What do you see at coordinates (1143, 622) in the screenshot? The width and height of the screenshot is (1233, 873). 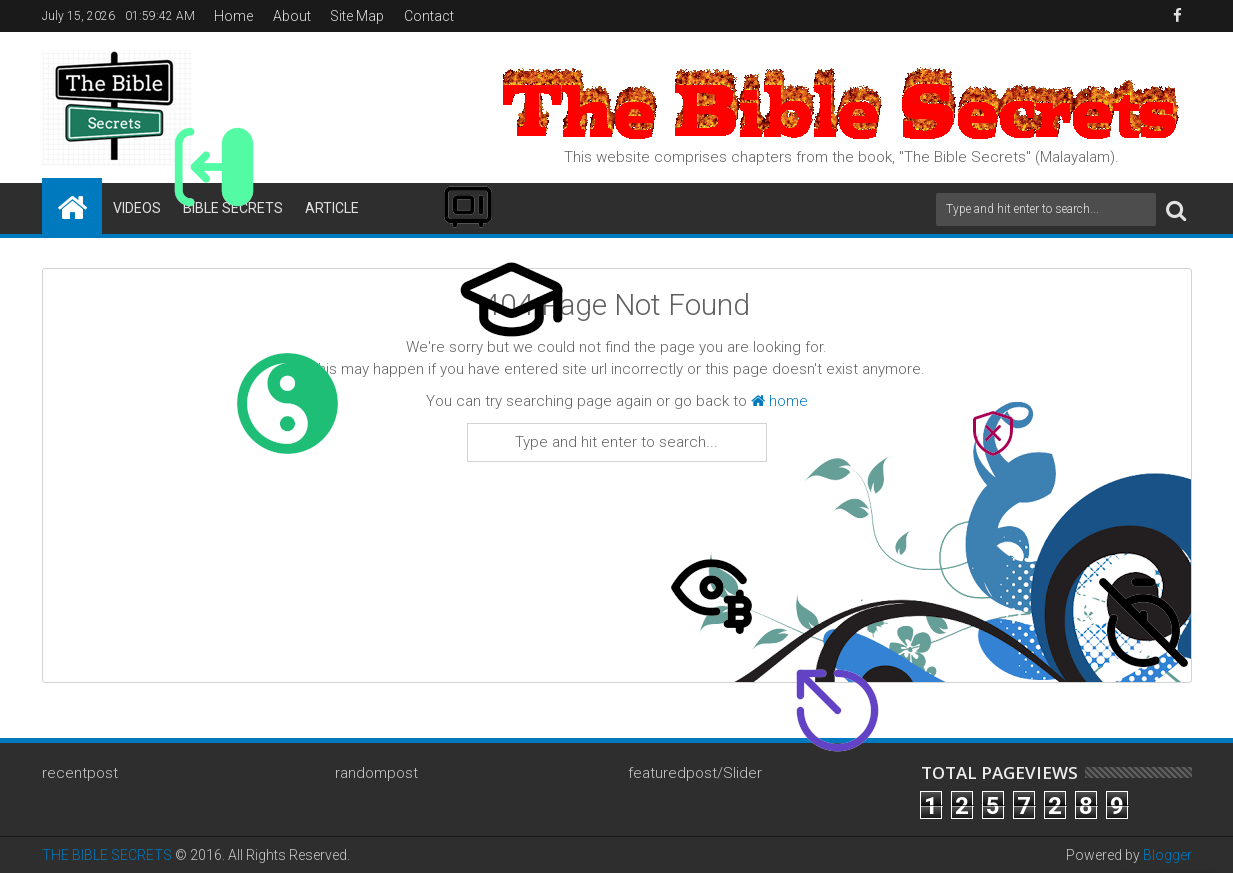 I see `disable or cancel timer` at bounding box center [1143, 622].